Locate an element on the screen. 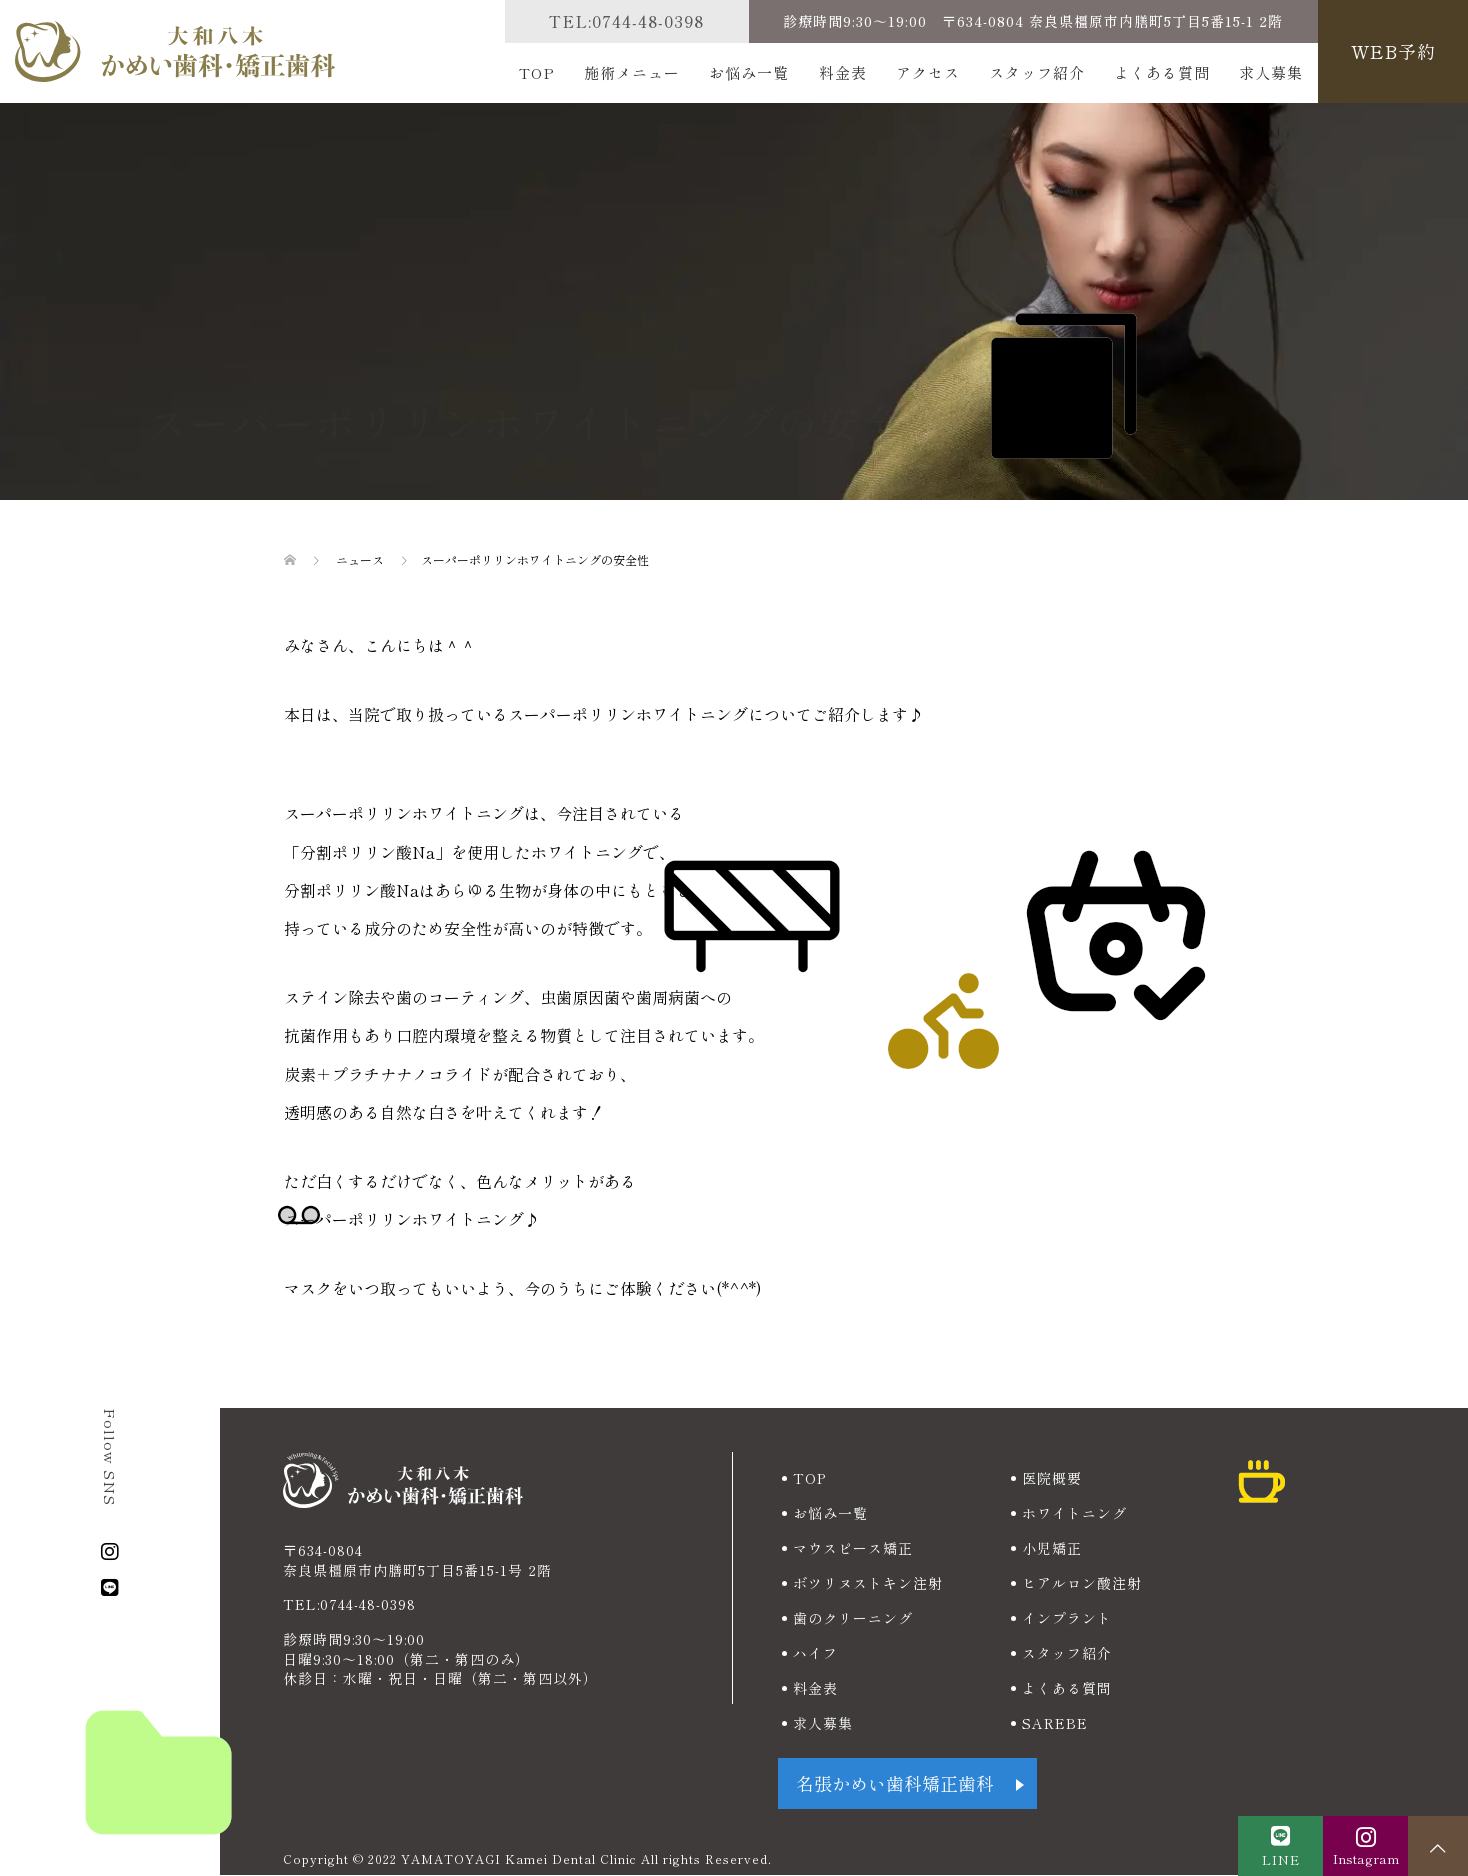  find nearby coffee shops or cafes is located at coordinates (1260, 1483).